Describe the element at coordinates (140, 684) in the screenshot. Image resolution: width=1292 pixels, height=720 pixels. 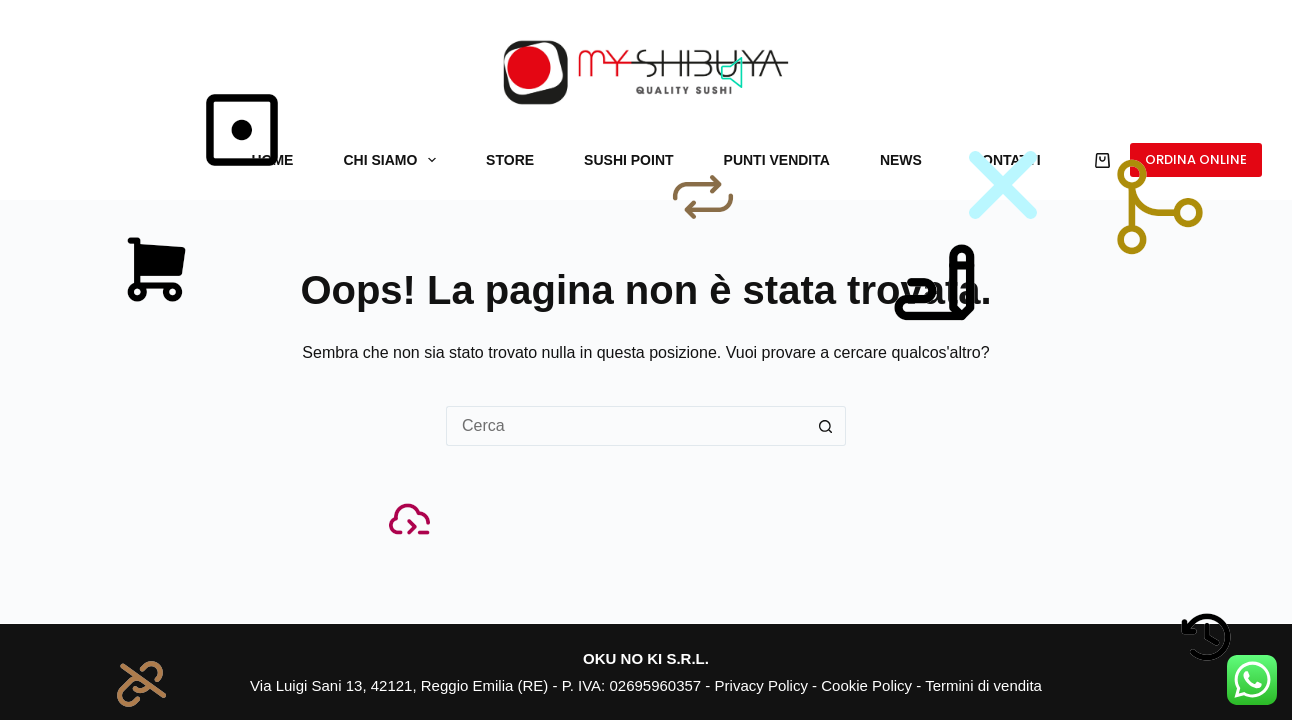
I see `remove or break a hyperlink` at that location.